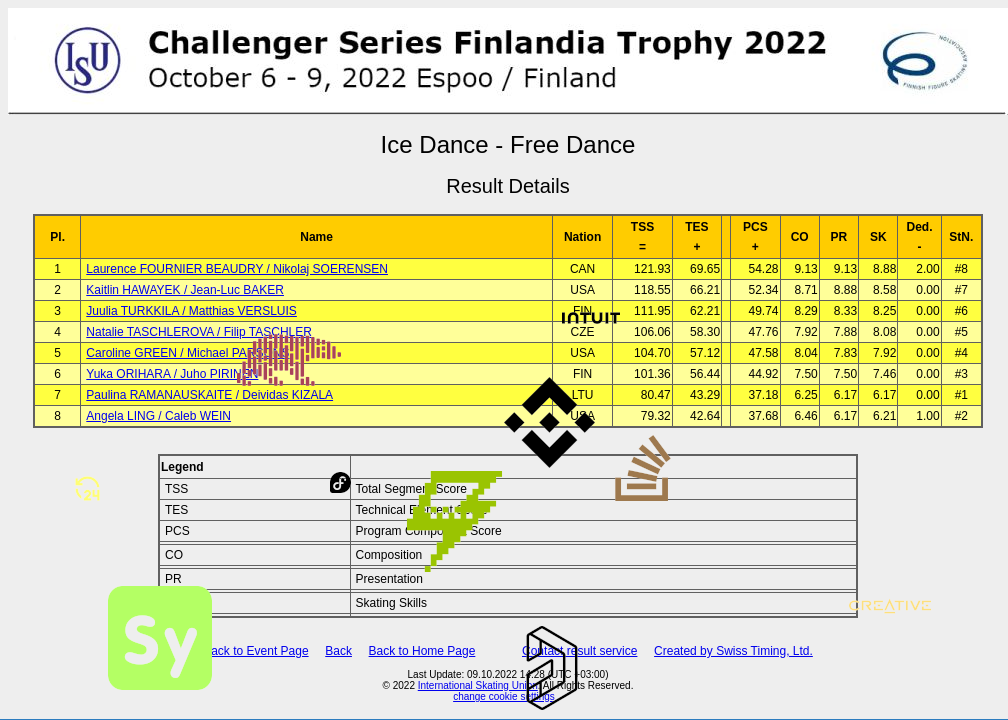 Image resolution: width=1008 pixels, height=720 pixels. What do you see at coordinates (890, 606) in the screenshot?
I see `creative technology company logo` at bounding box center [890, 606].